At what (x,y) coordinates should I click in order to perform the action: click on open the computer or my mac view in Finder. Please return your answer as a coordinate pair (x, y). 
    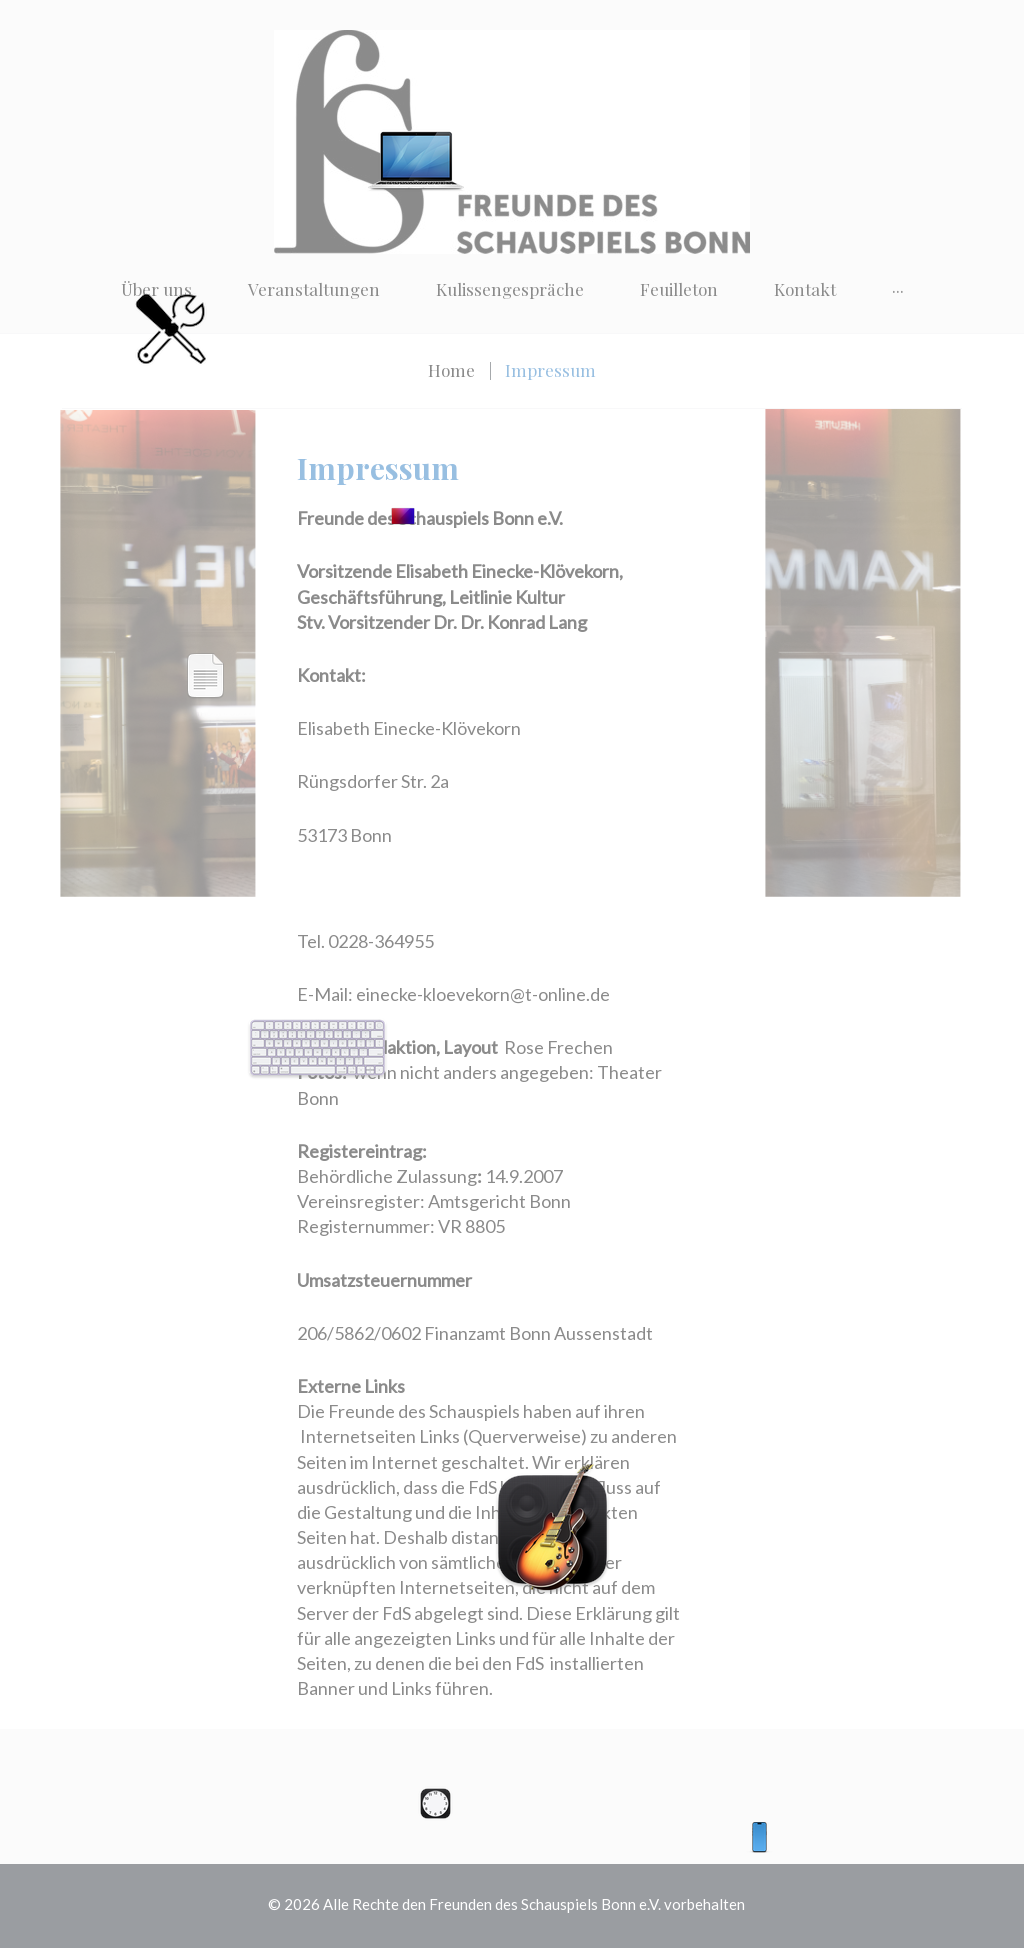
    Looking at the image, I should click on (416, 152).